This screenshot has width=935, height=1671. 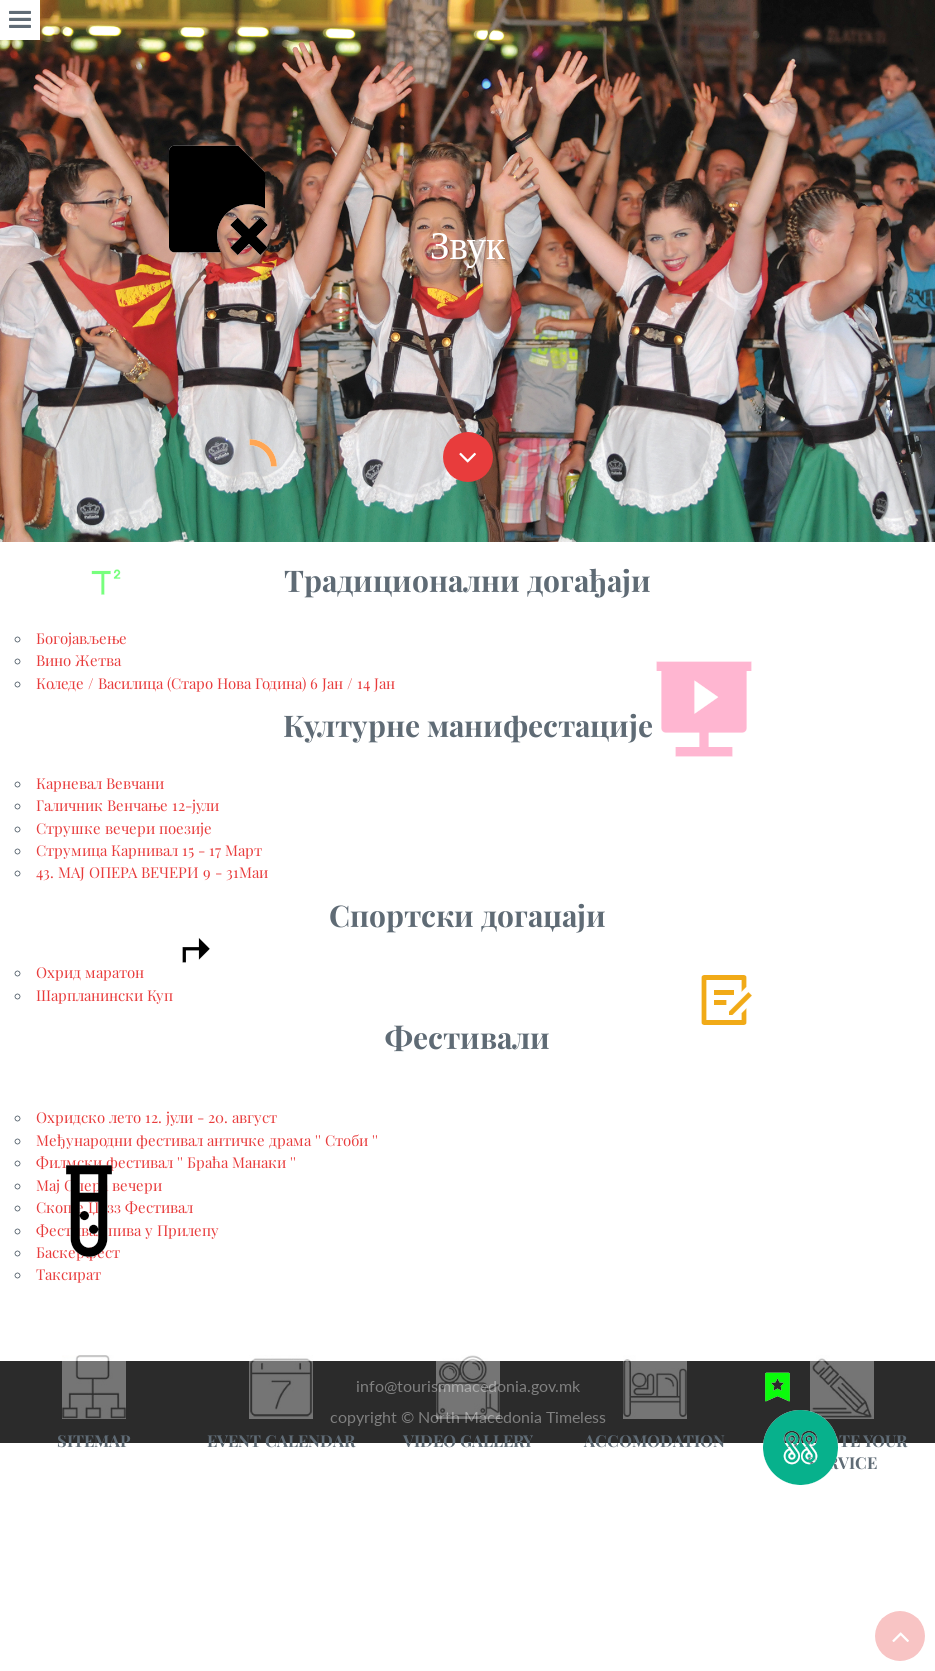 What do you see at coordinates (194, 950) in the screenshot?
I see `share or forward content` at bounding box center [194, 950].